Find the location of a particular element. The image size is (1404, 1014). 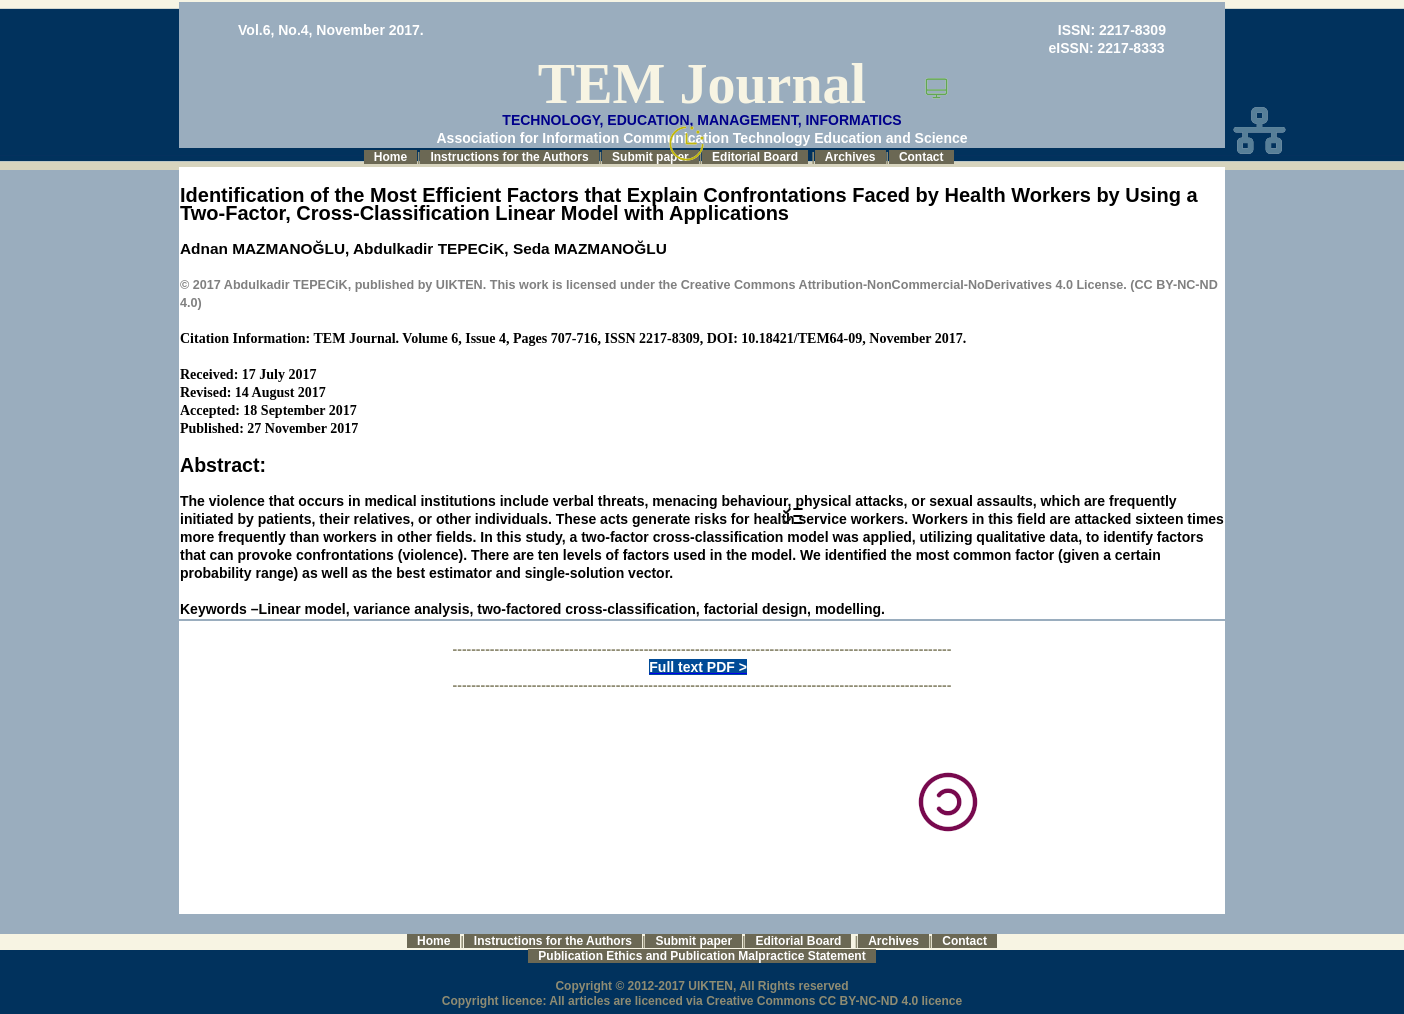

view completed tasks is located at coordinates (793, 516).